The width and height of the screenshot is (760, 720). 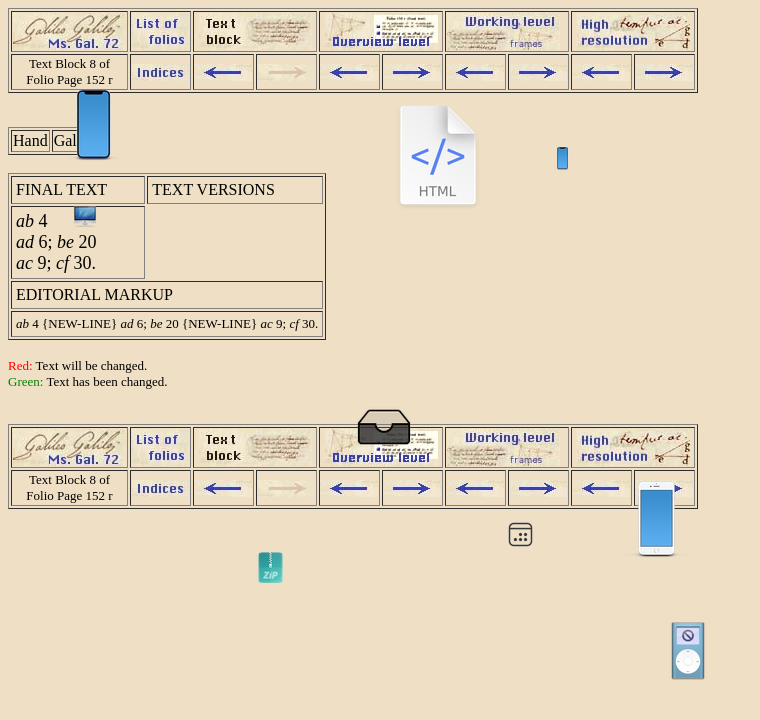 What do you see at coordinates (656, 519) in the screenshot?
I see `connect to or manage your iPhone device` at bounding box center [656, 519].